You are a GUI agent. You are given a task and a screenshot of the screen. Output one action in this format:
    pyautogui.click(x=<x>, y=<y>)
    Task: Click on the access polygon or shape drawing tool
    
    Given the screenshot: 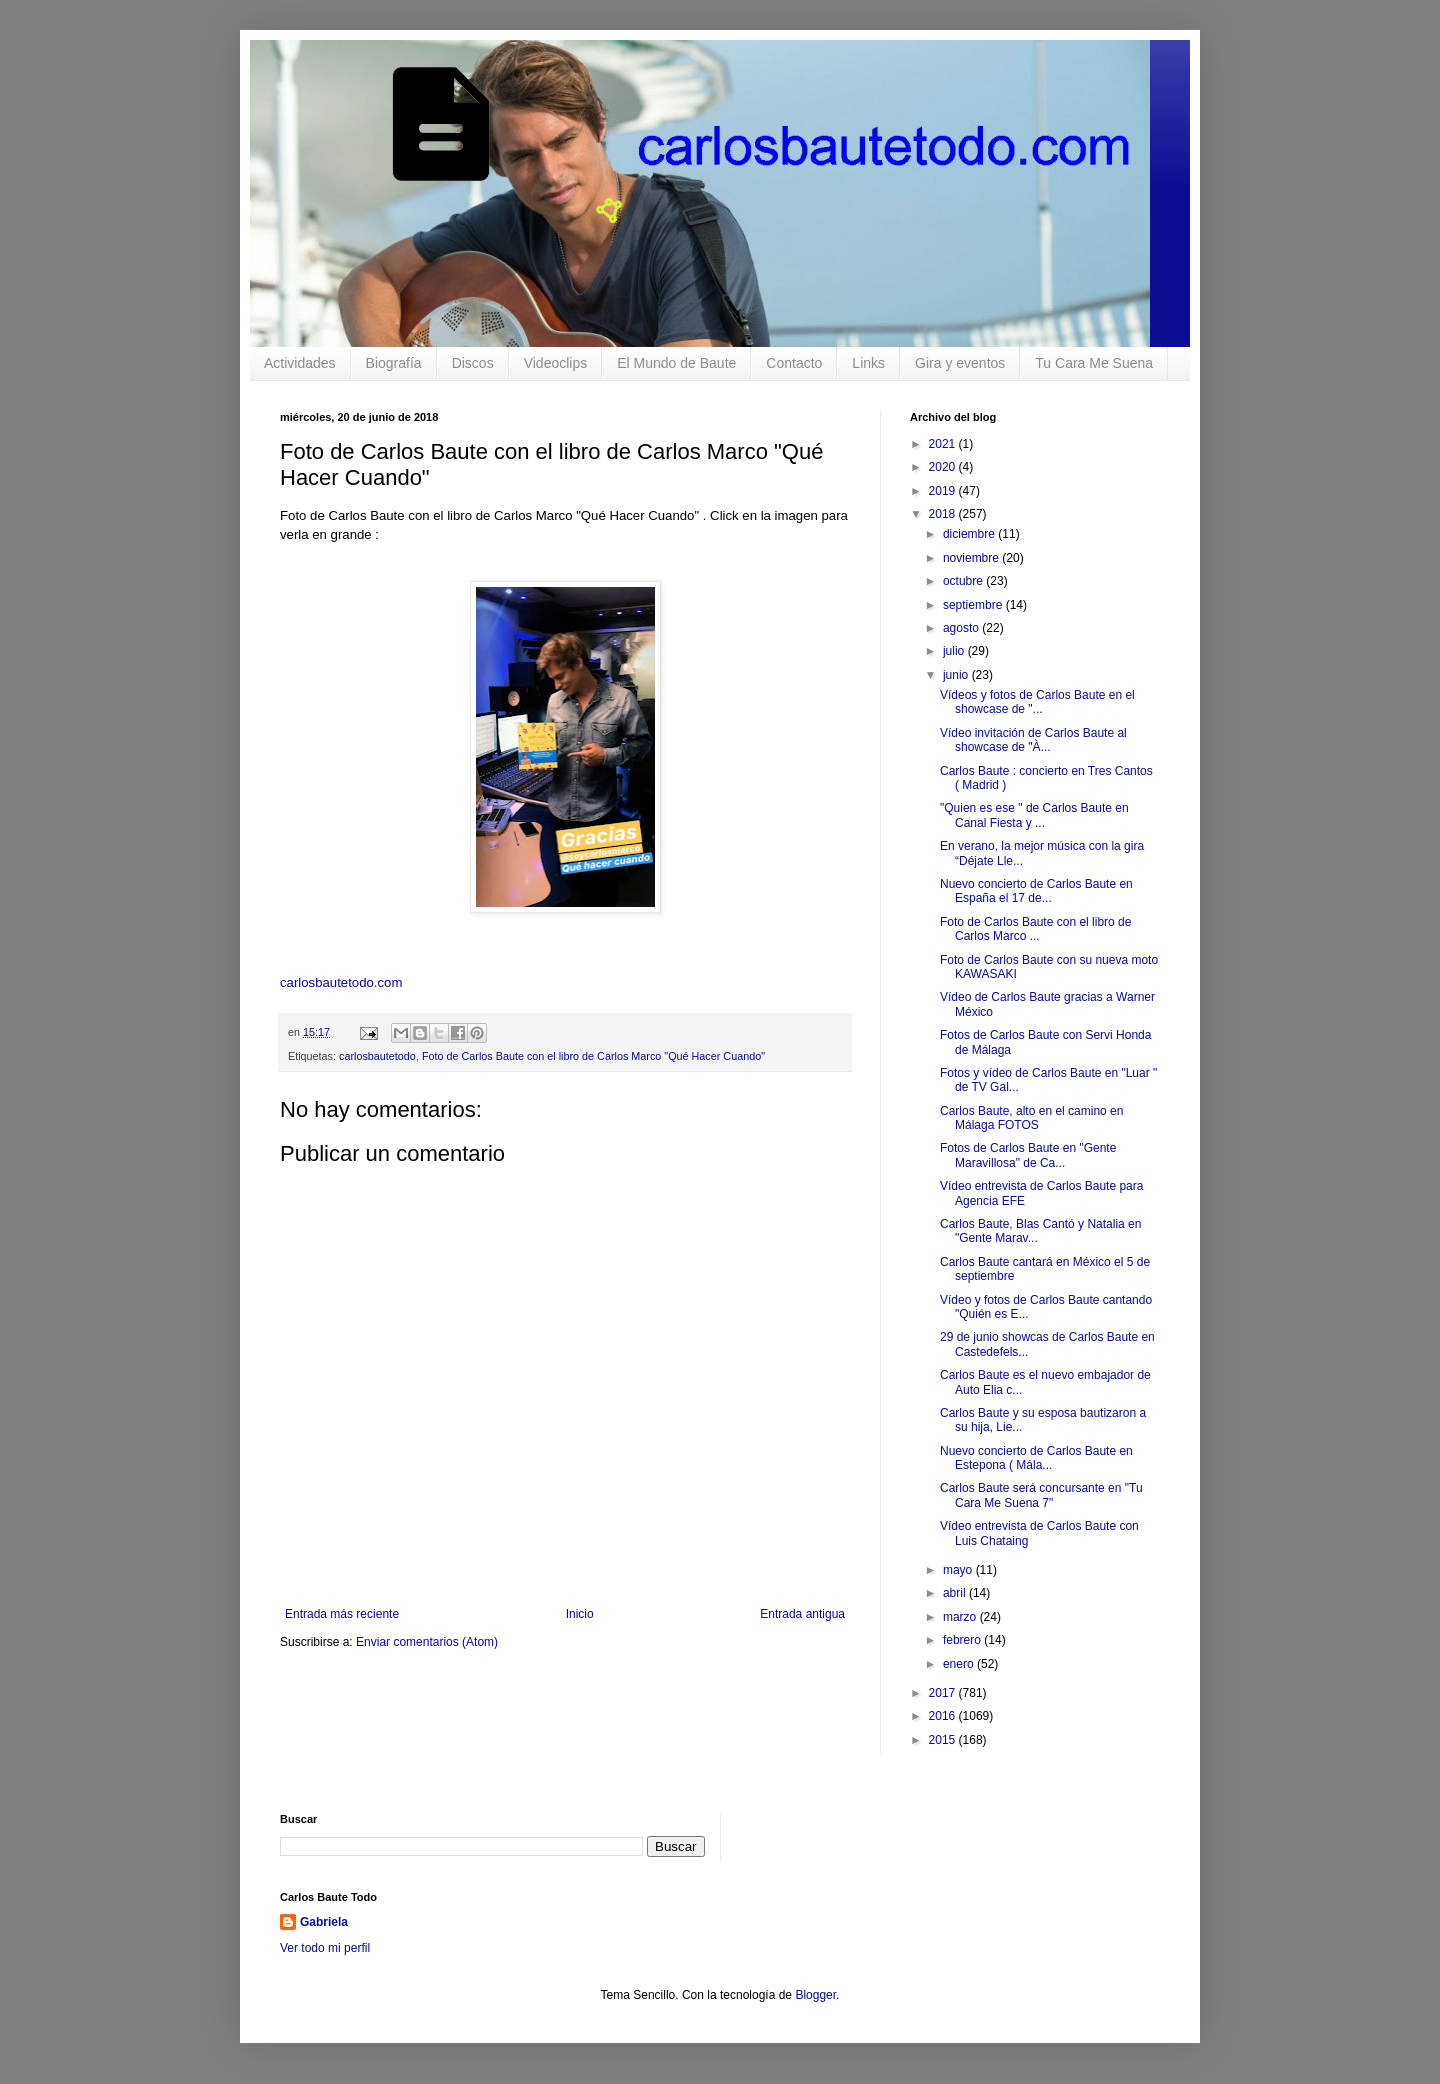 What is the action you would take?
    pyautogui.click(x=609, y=210)
    